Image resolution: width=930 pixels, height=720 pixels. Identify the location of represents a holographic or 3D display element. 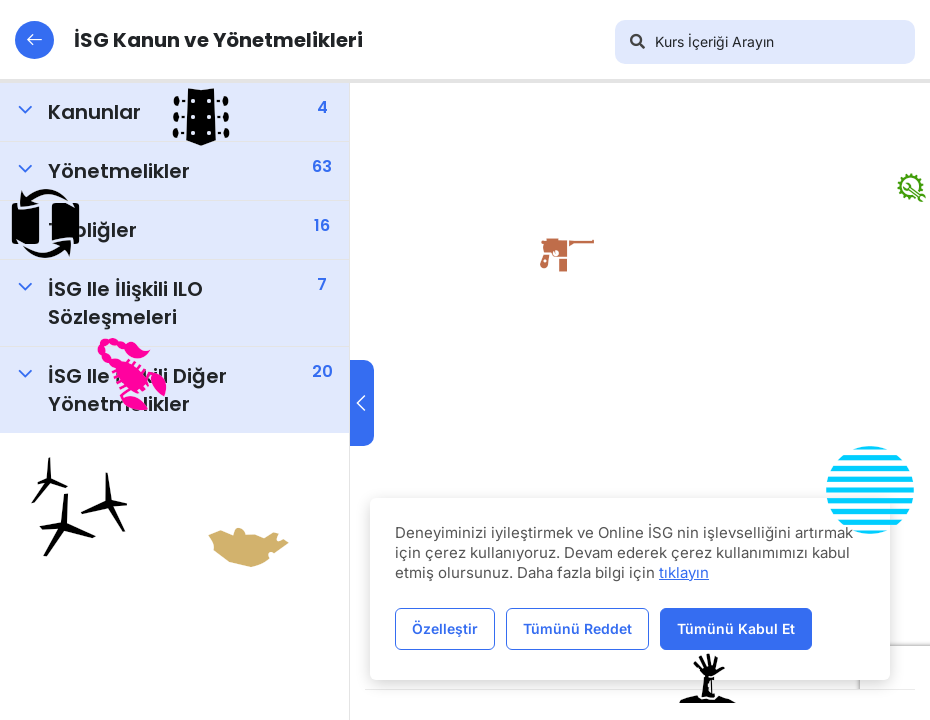
(870, 490).